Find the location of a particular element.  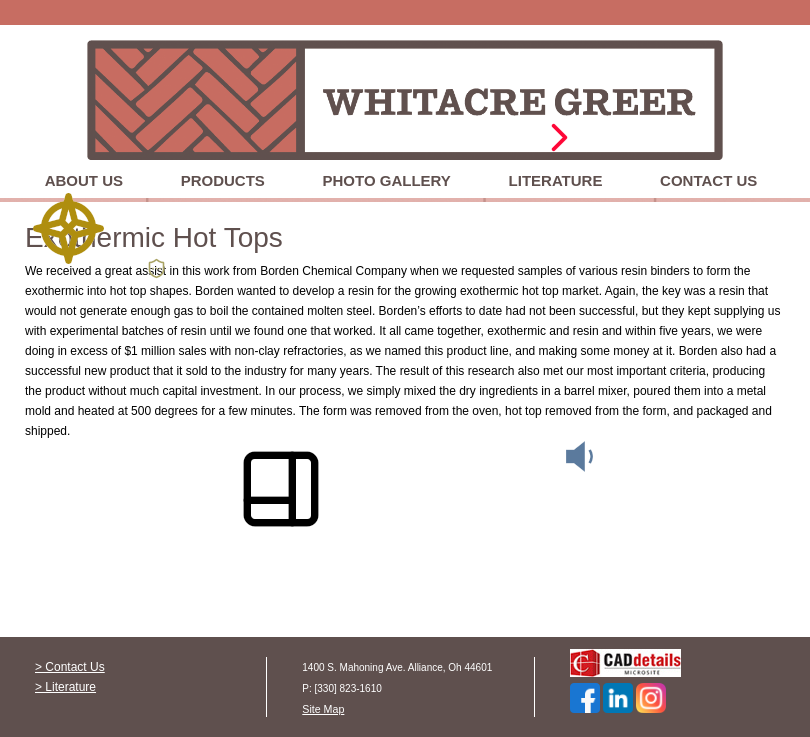

security settings in progress is located at coordinates (156, 268).